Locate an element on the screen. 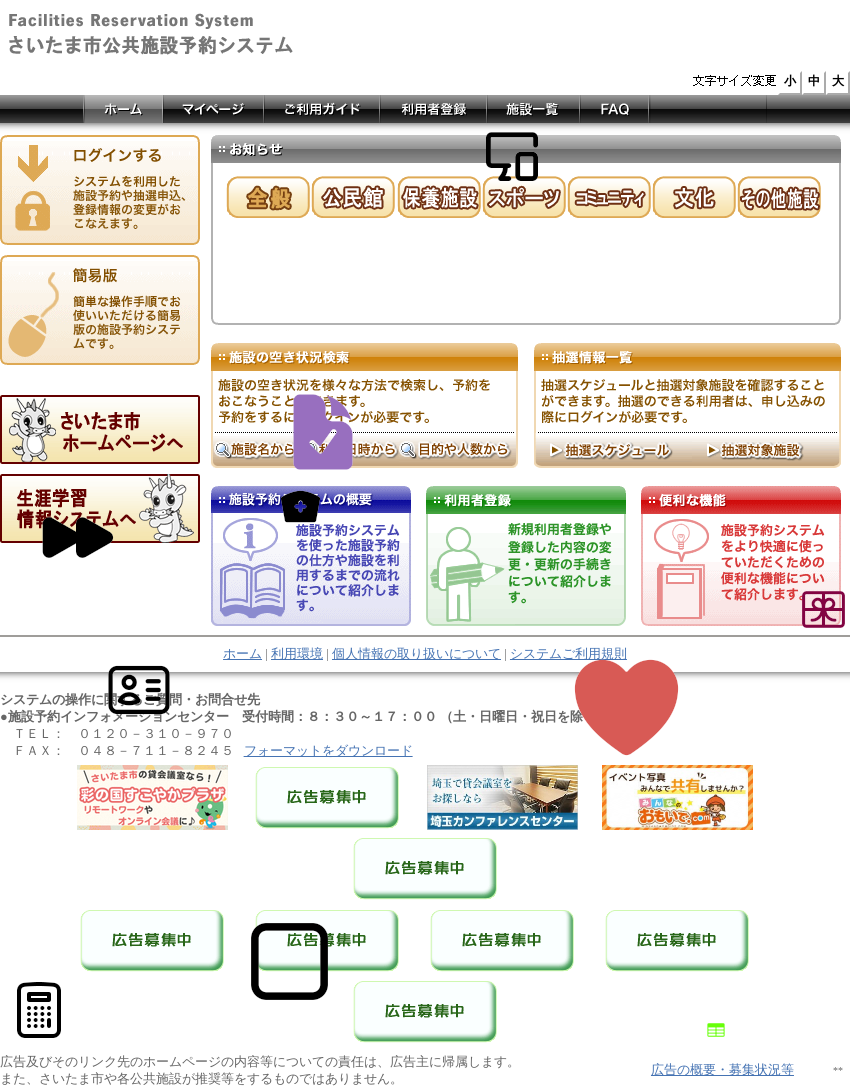 Image resolution: width=850 pixels, height=1088 pixels. stop media playback is located at coordinates (289, 961).